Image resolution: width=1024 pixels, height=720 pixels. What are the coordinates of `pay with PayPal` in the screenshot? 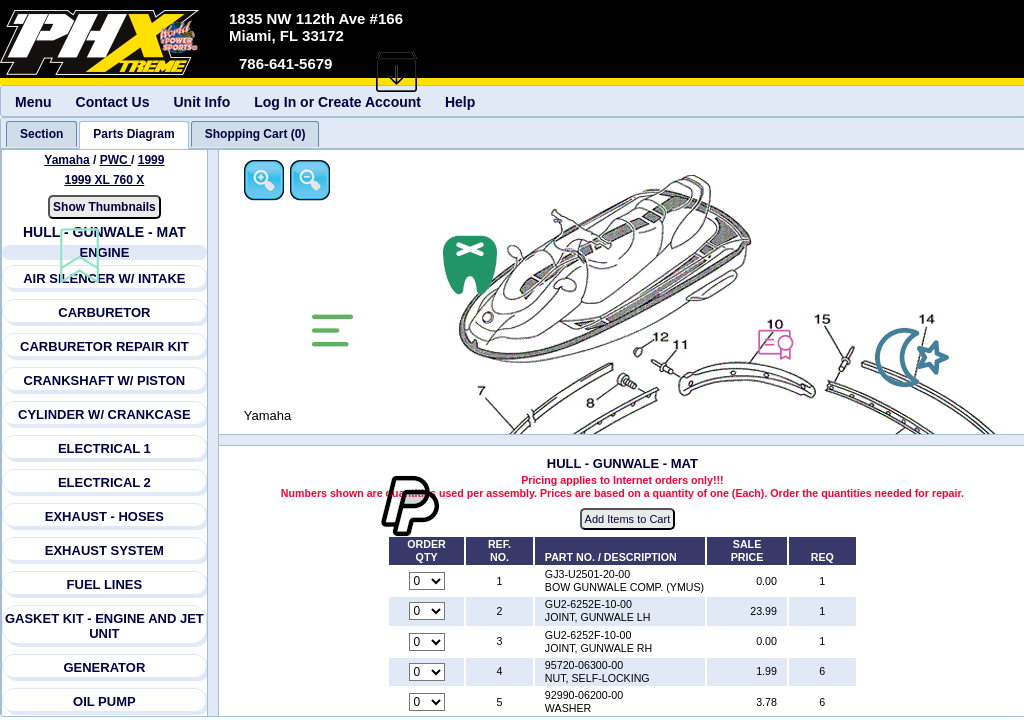 It's located at (409, 506).